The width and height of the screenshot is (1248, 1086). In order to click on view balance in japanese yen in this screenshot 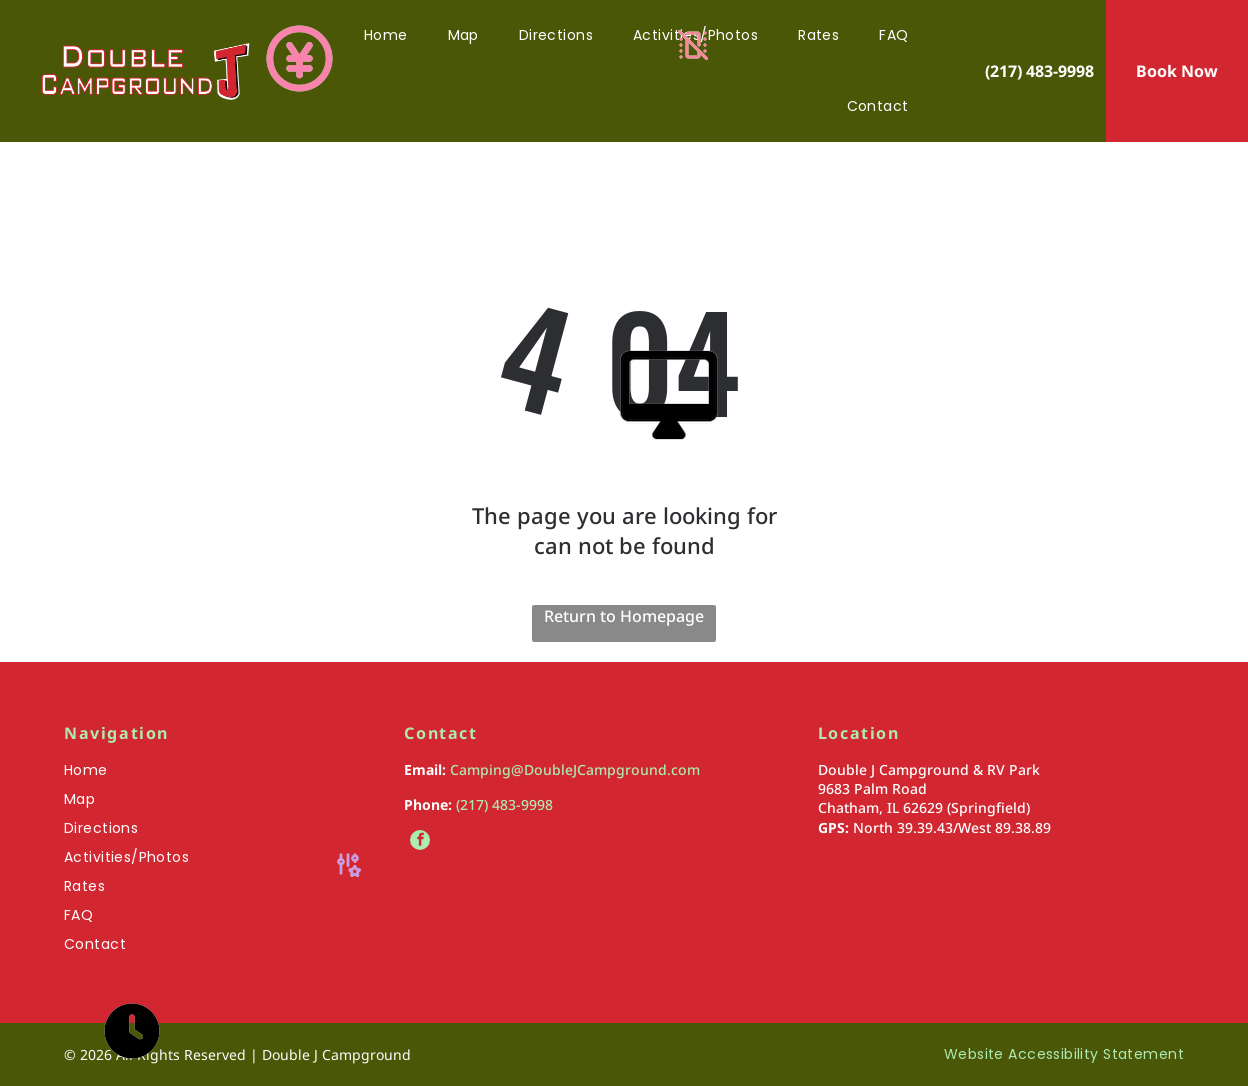, I will do `click(299, 58)`.